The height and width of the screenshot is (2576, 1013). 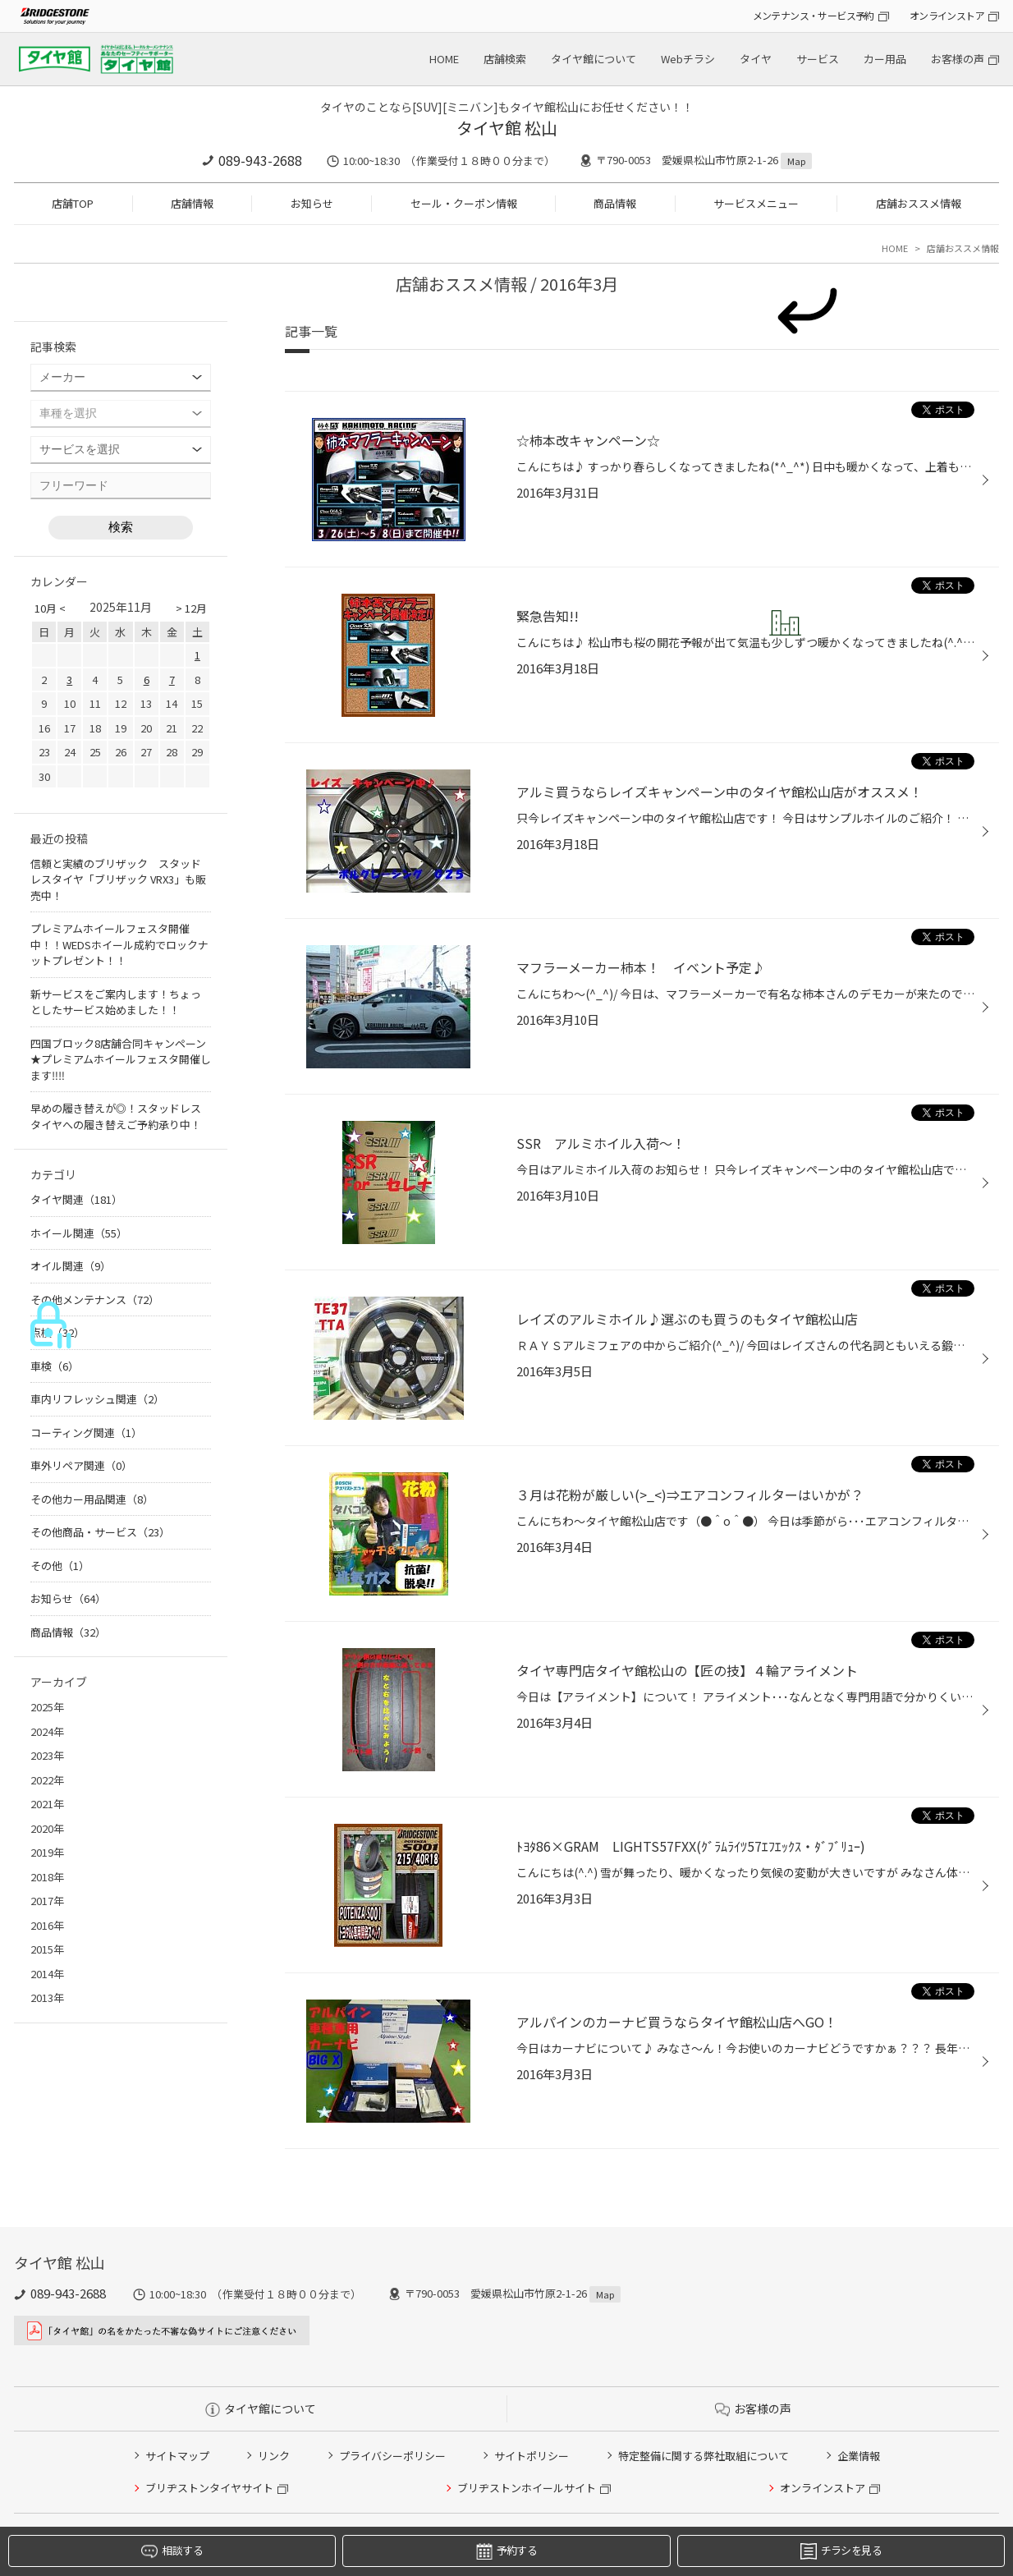 I want to click on view city or urban locations, so click(x=785, y=622).